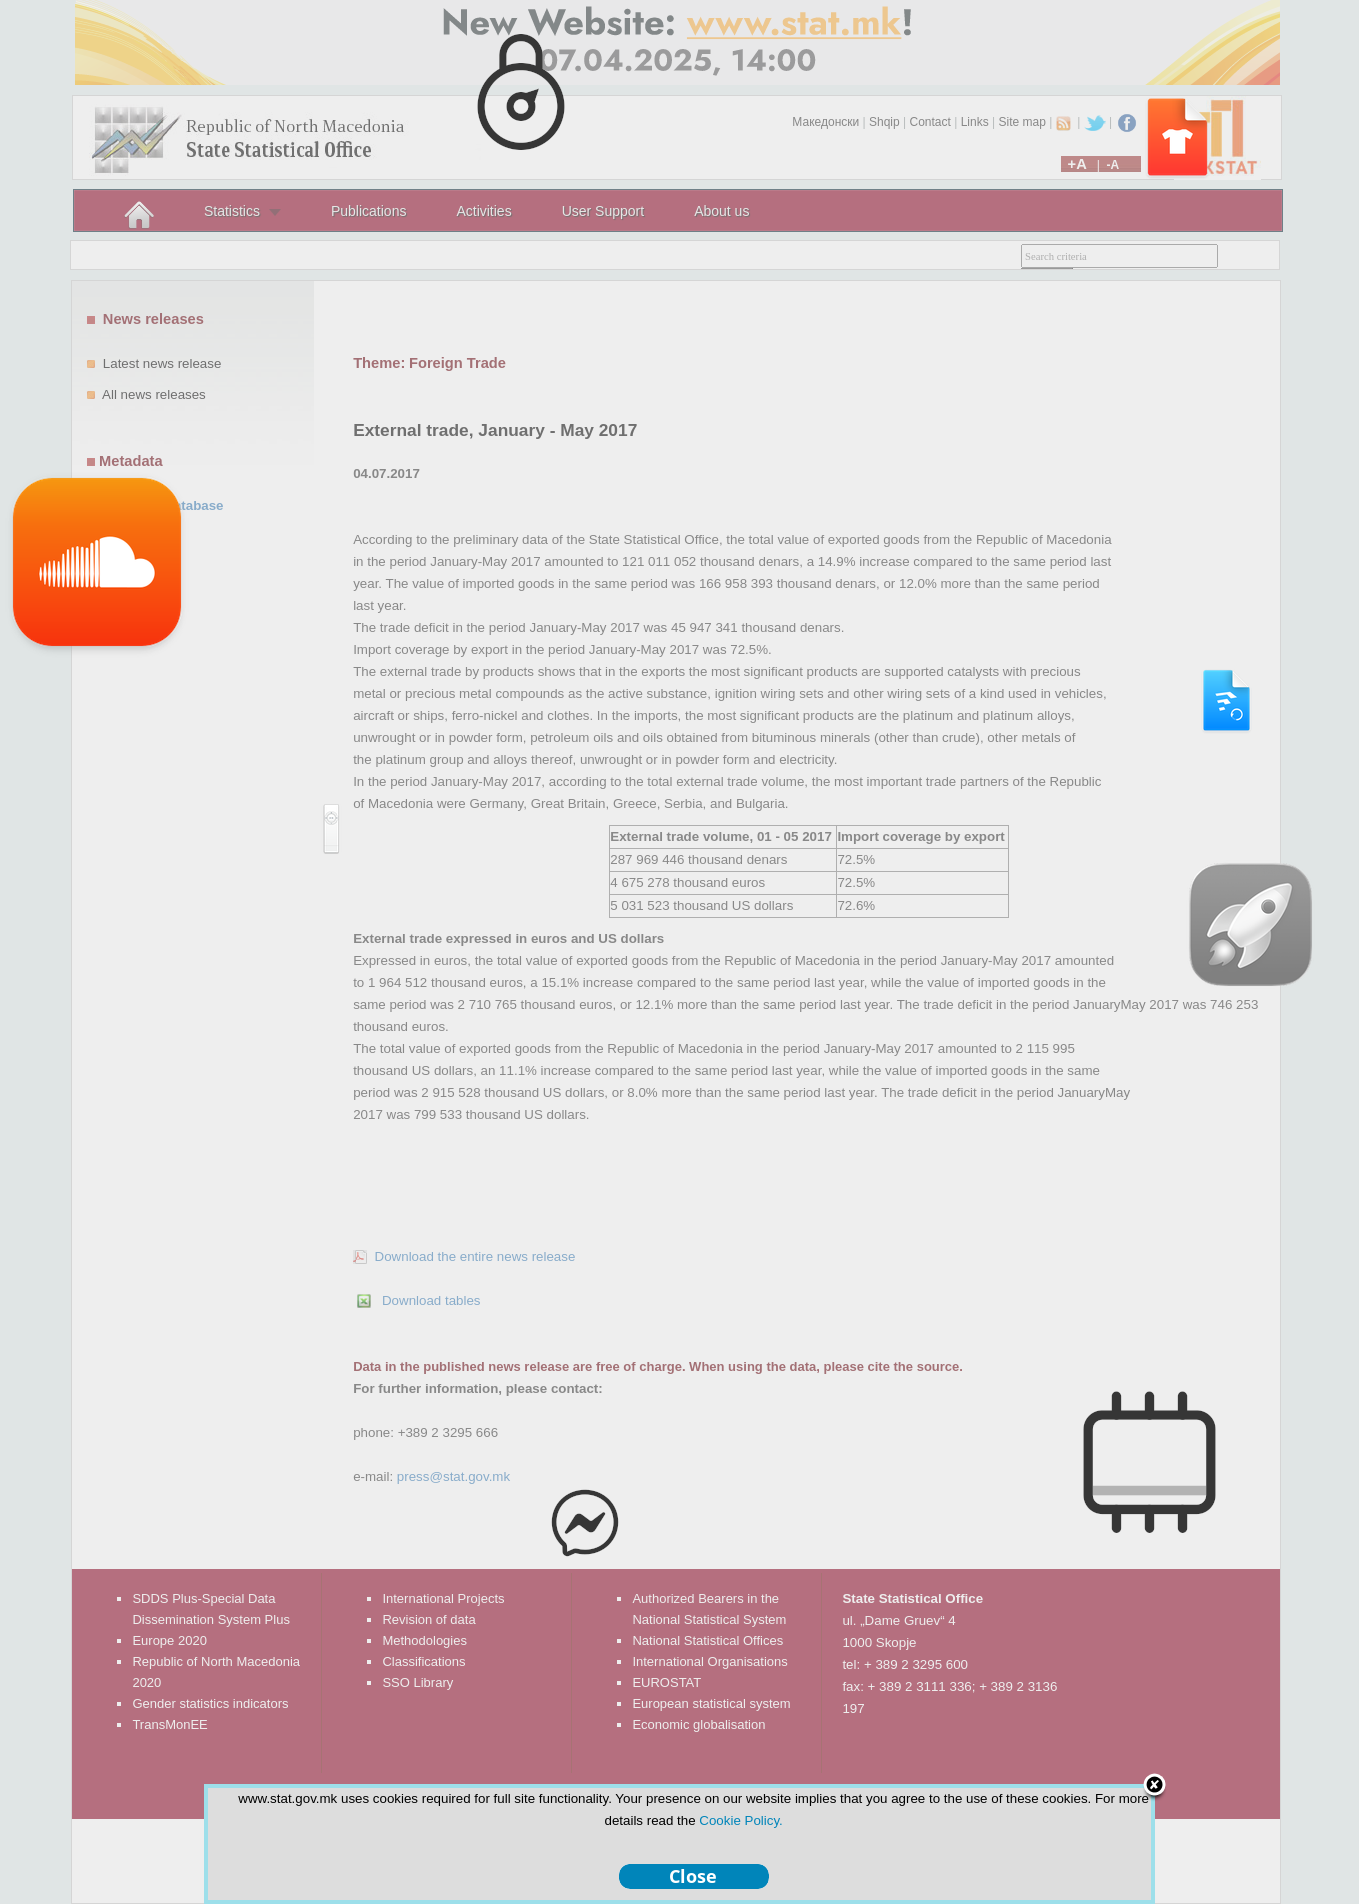 The image size is (1359, 1904). Describe the element at coordinates (1149, 1457) in the screenshot. I see `view system hardware information` at that location.